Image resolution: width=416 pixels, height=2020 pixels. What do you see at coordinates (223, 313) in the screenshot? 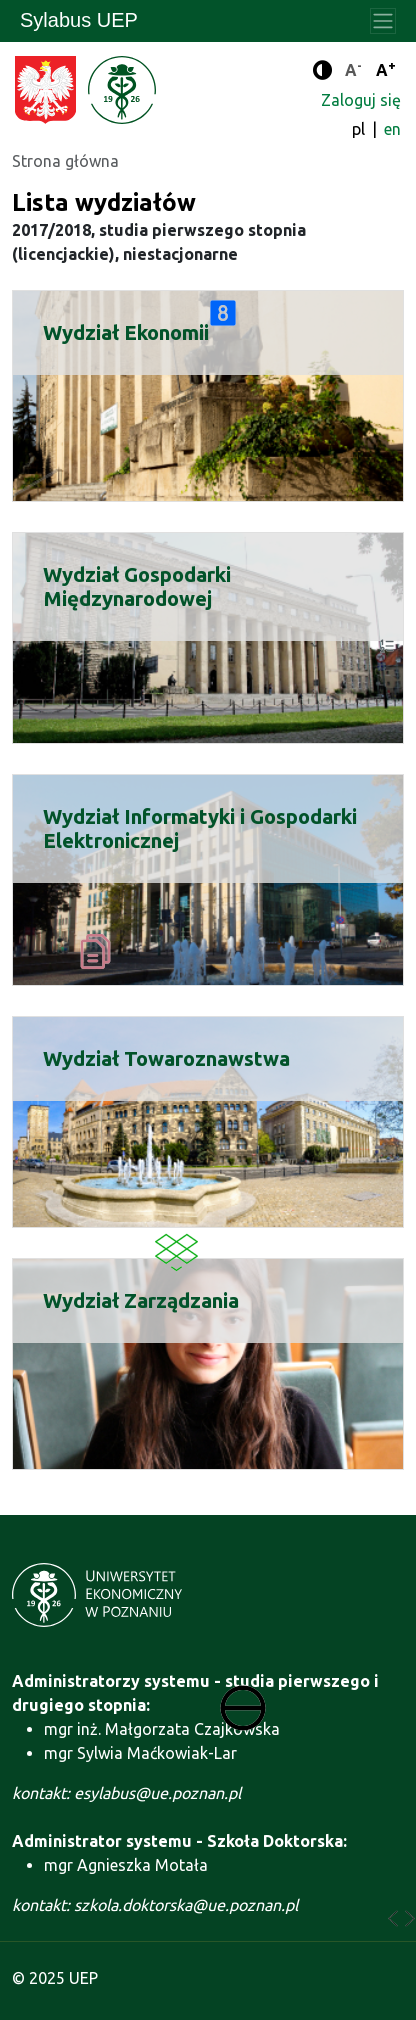
I see `indicates item number eight in a list or sequence` at bounding box center [223, 313].